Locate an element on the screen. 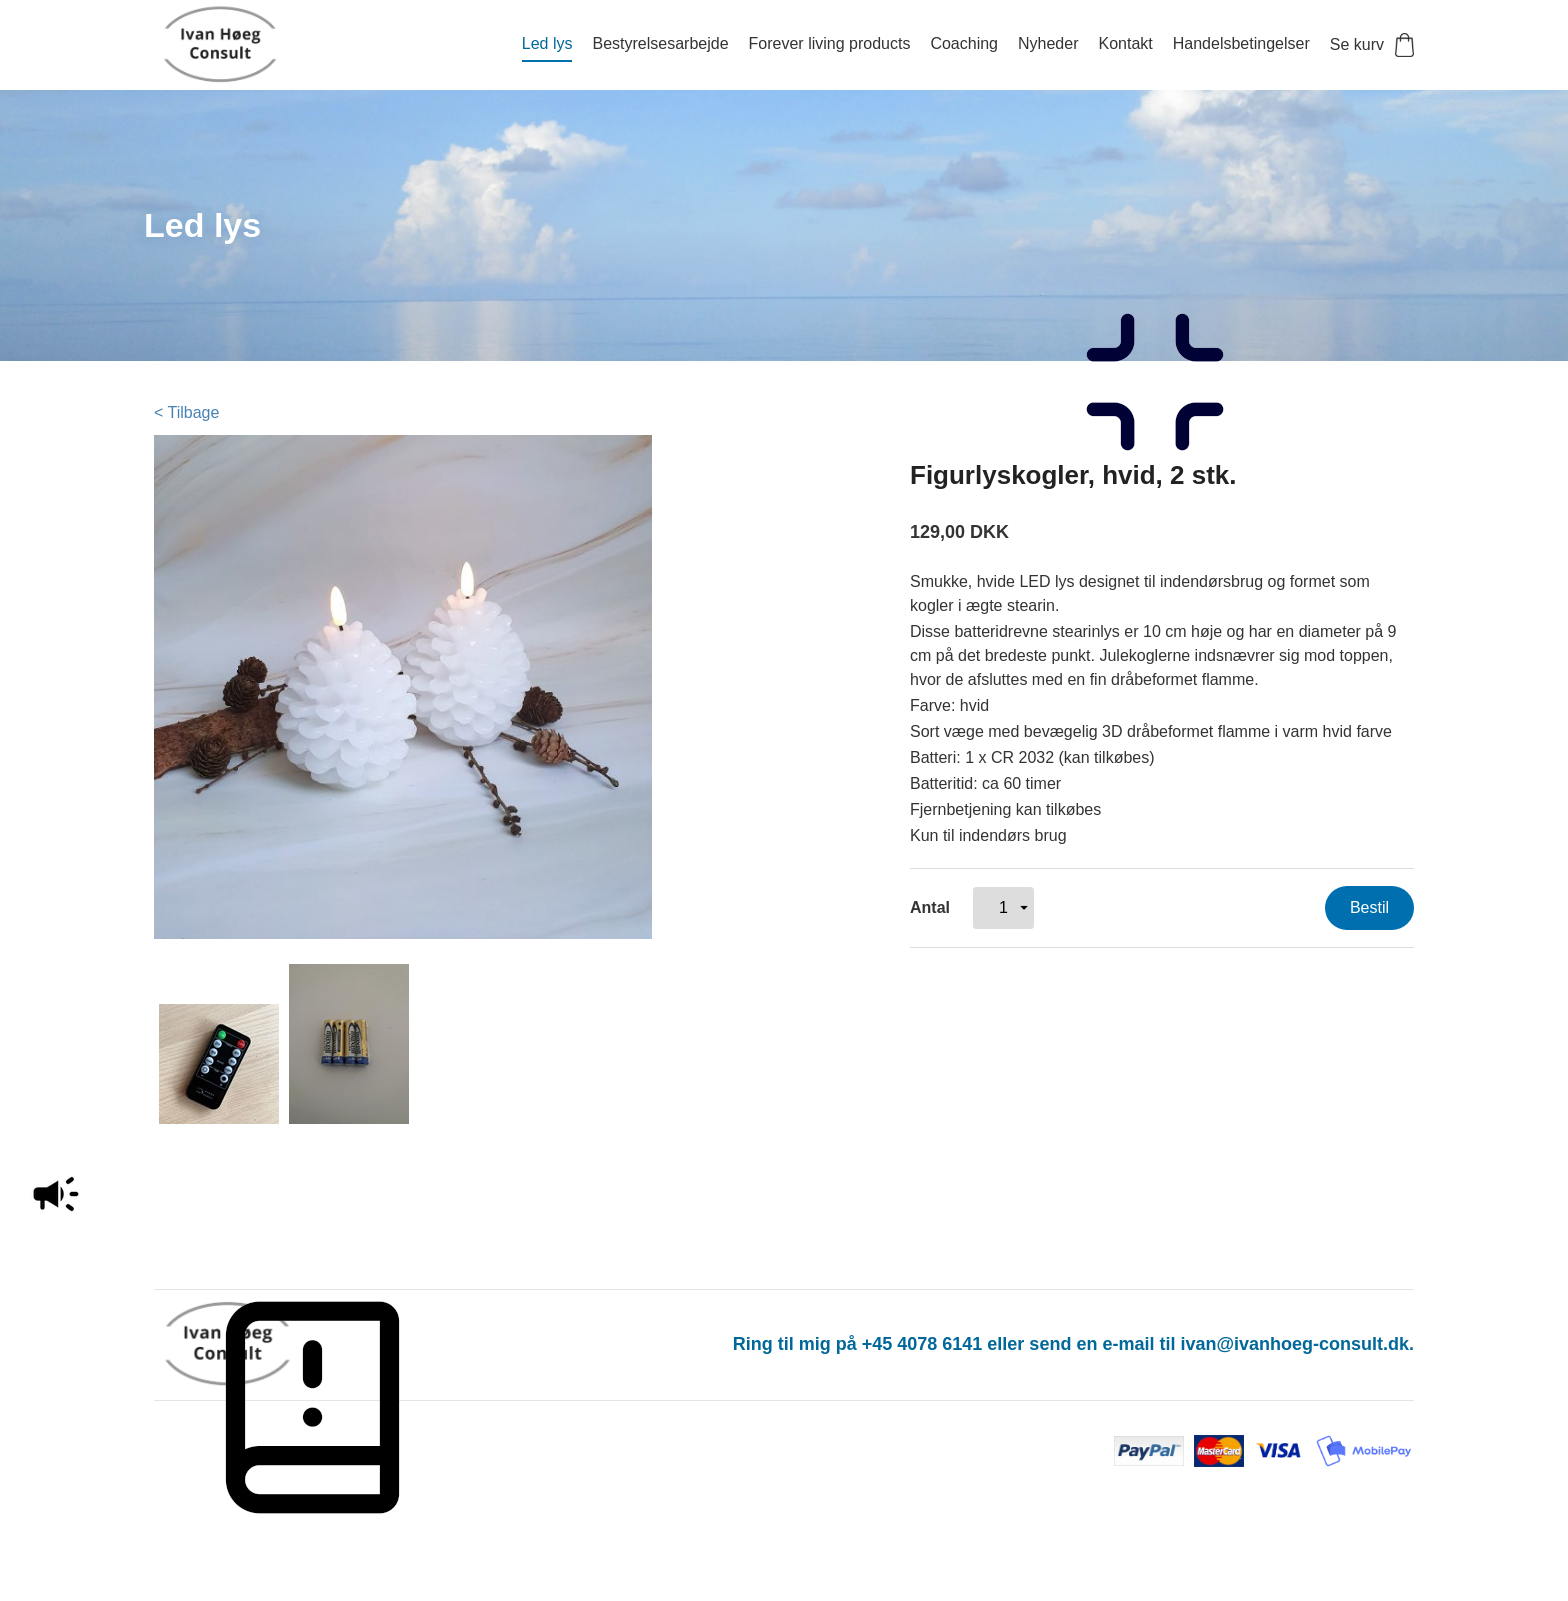  minimize or exit fullscreen mode is located at coordinates (1155, 382).